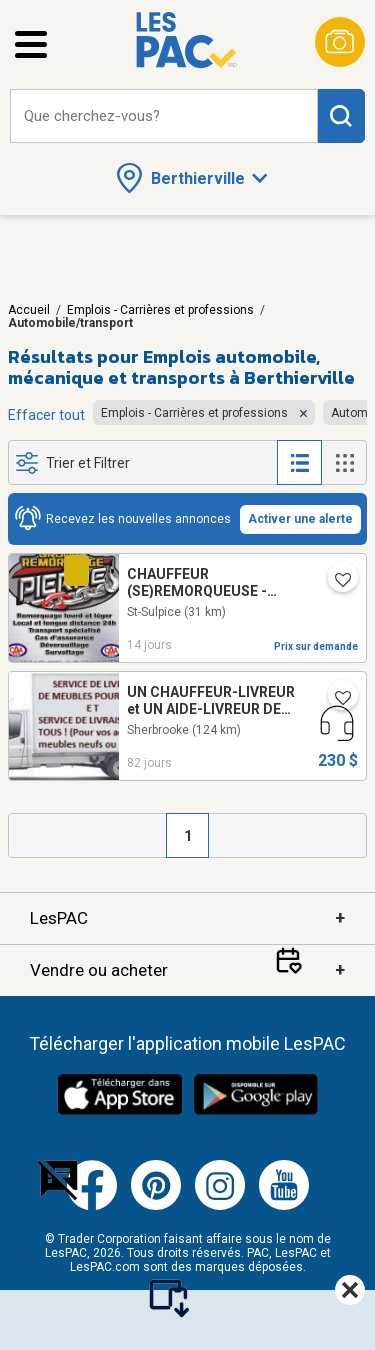 The height and width of the screenshot is (1350, 375). I want to click on represents a vertical card or panel layout, so click(76, 570).